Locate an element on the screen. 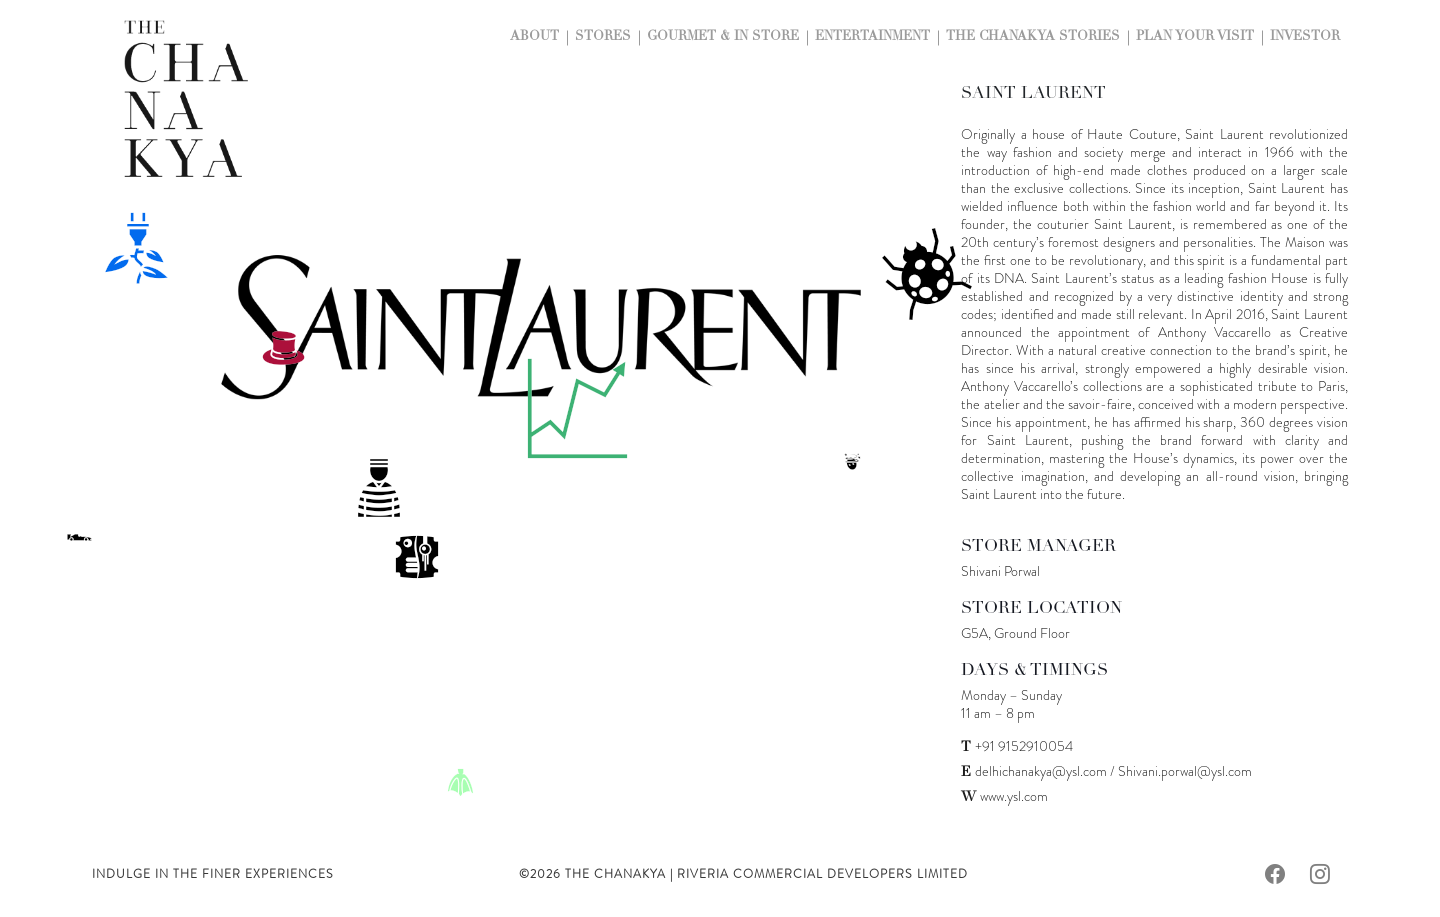 The height and width of the screenshot is (917, 1440). represents a puzzle or matching game mechanic is located at coordinates (417, 557).